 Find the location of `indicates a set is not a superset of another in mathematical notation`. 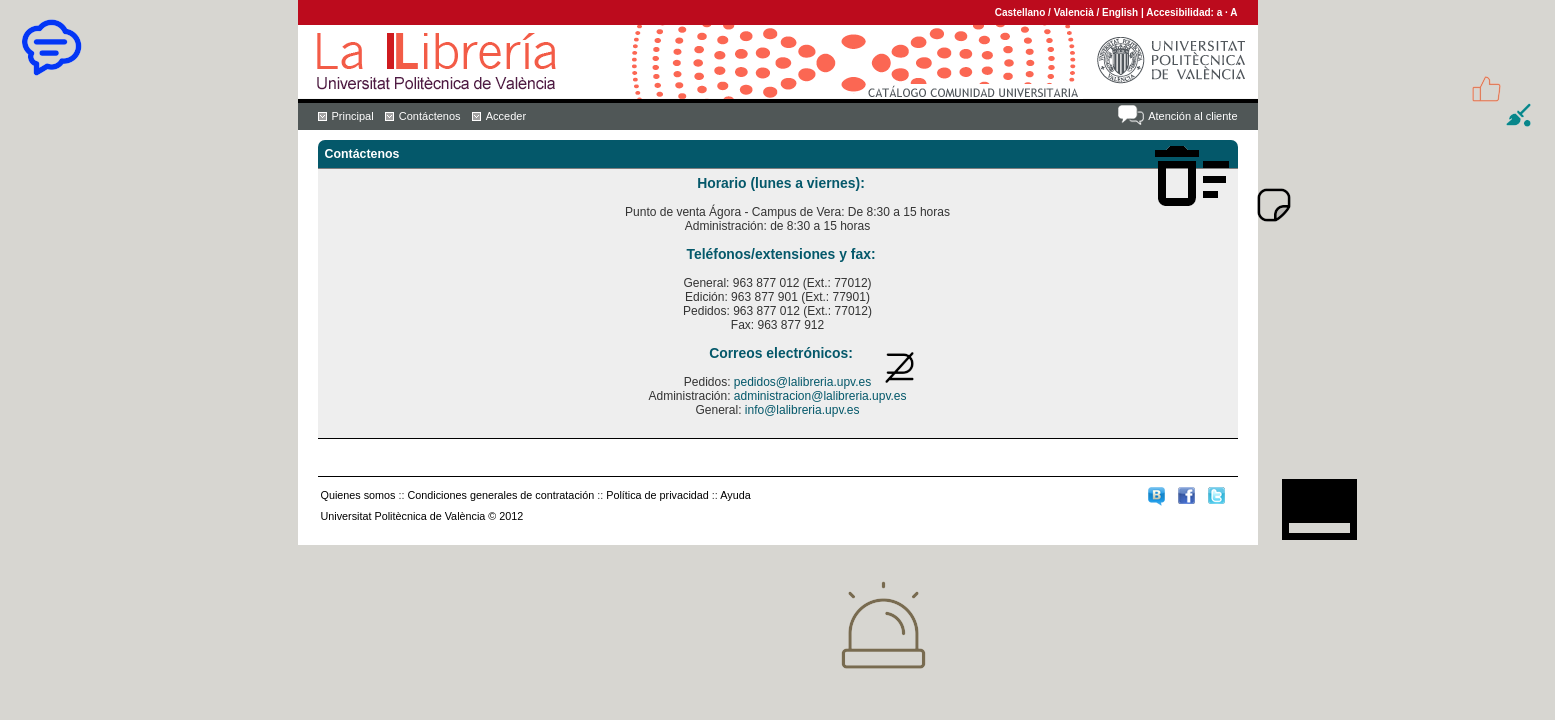

indicates a set is not a superset of another in mathematical notation is located at coordinates (899, 367).